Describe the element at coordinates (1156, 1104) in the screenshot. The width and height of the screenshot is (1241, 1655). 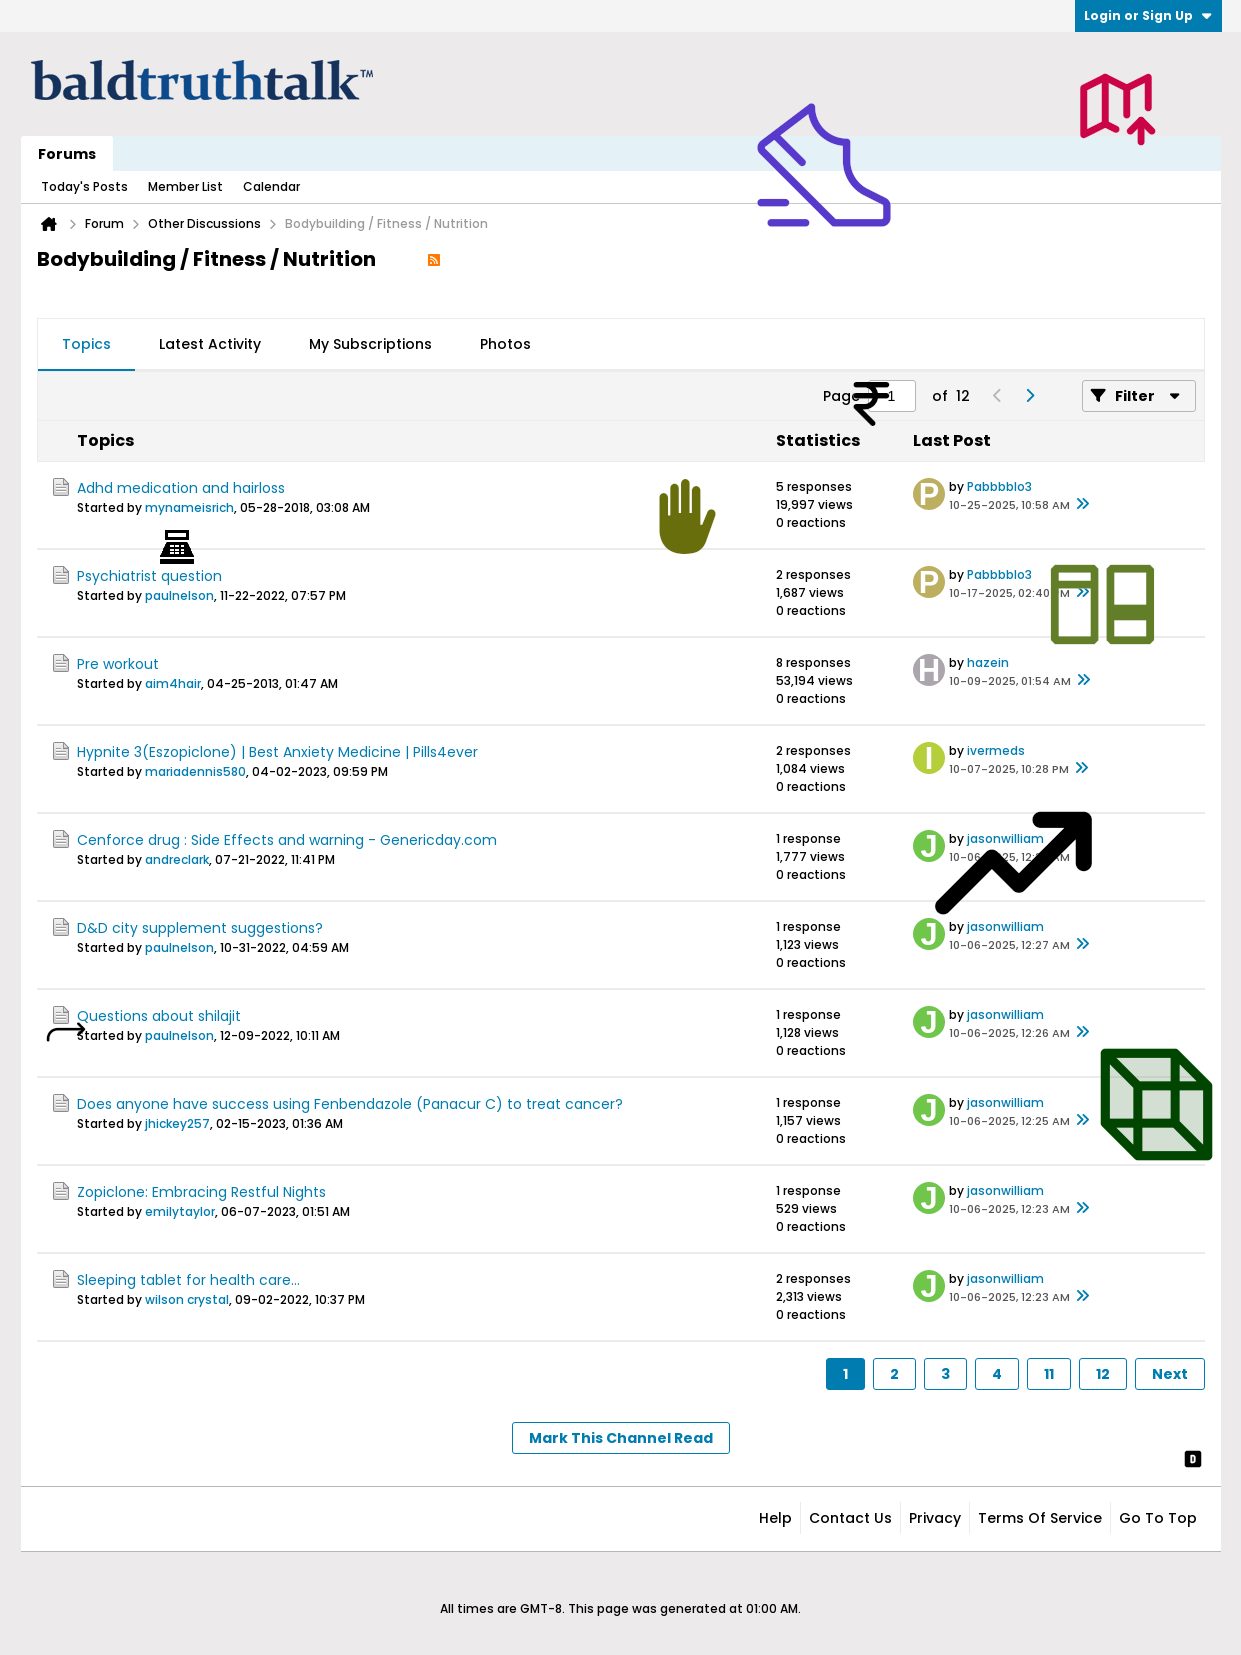
I see `view 3D model or object` at that location.